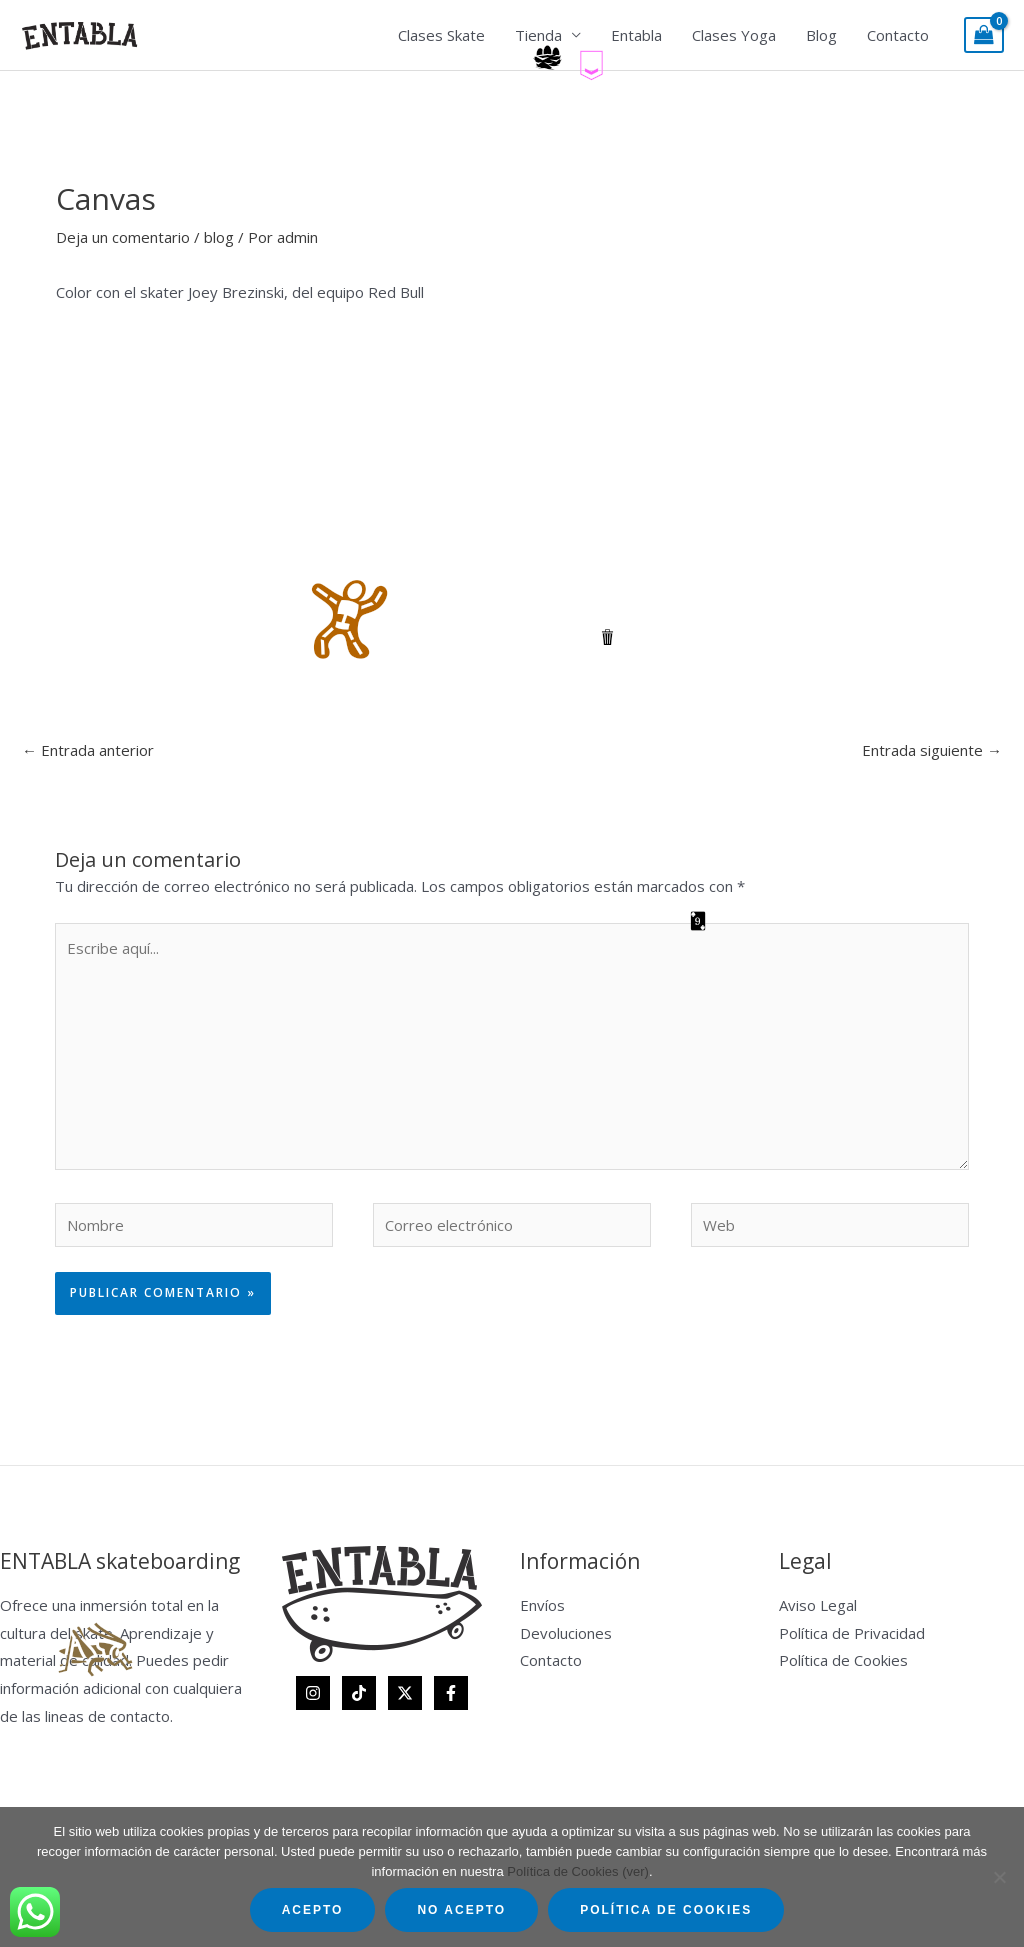 The height and width of the screenshot is (1947, 1024). Describe the element at coordinates (591, 65) in the screenshot. I see `indicates rank 1 or lowest tier status` at that location.